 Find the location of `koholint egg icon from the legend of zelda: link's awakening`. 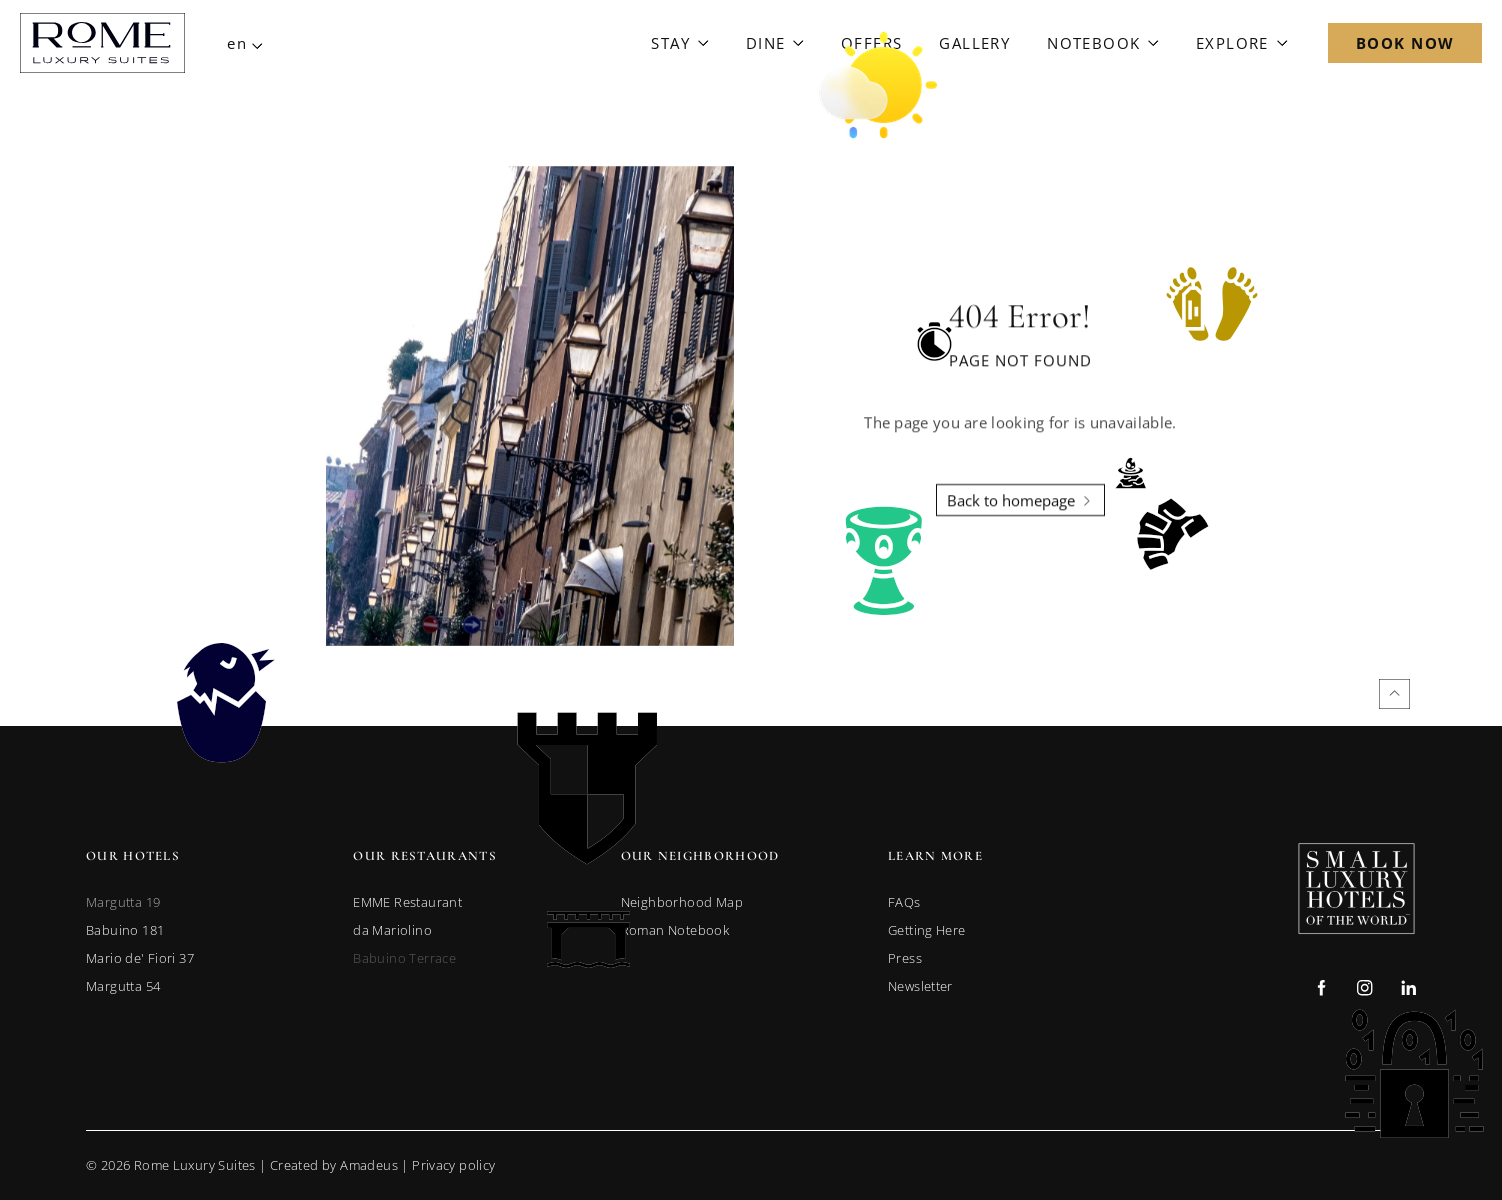

koholint egg icon from the legend of zelda: link's awakening is located at coordinates (1130, 472).